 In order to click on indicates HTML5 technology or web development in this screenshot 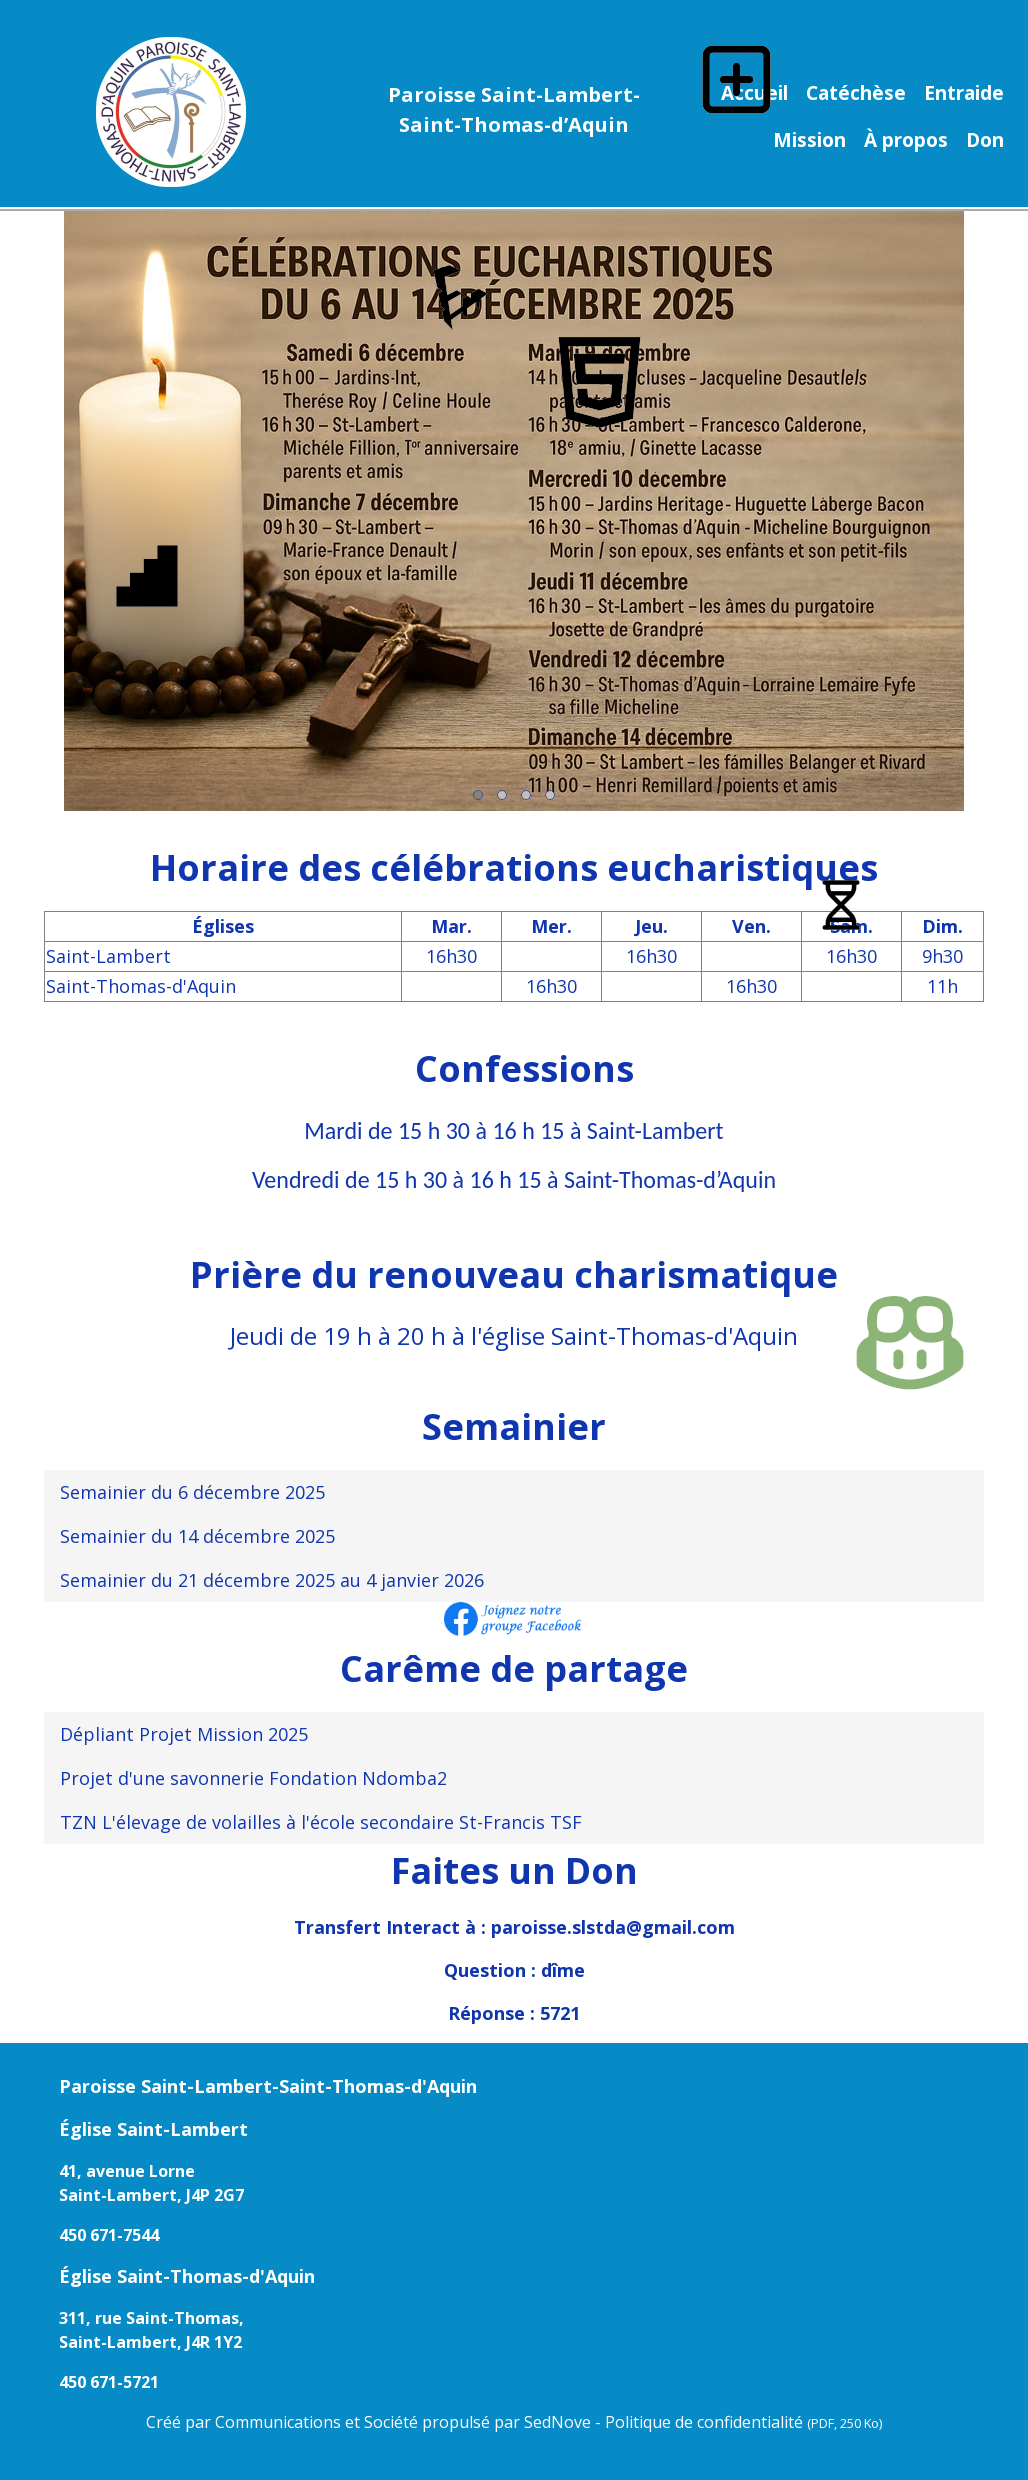, I will do `click(599, 382)`.